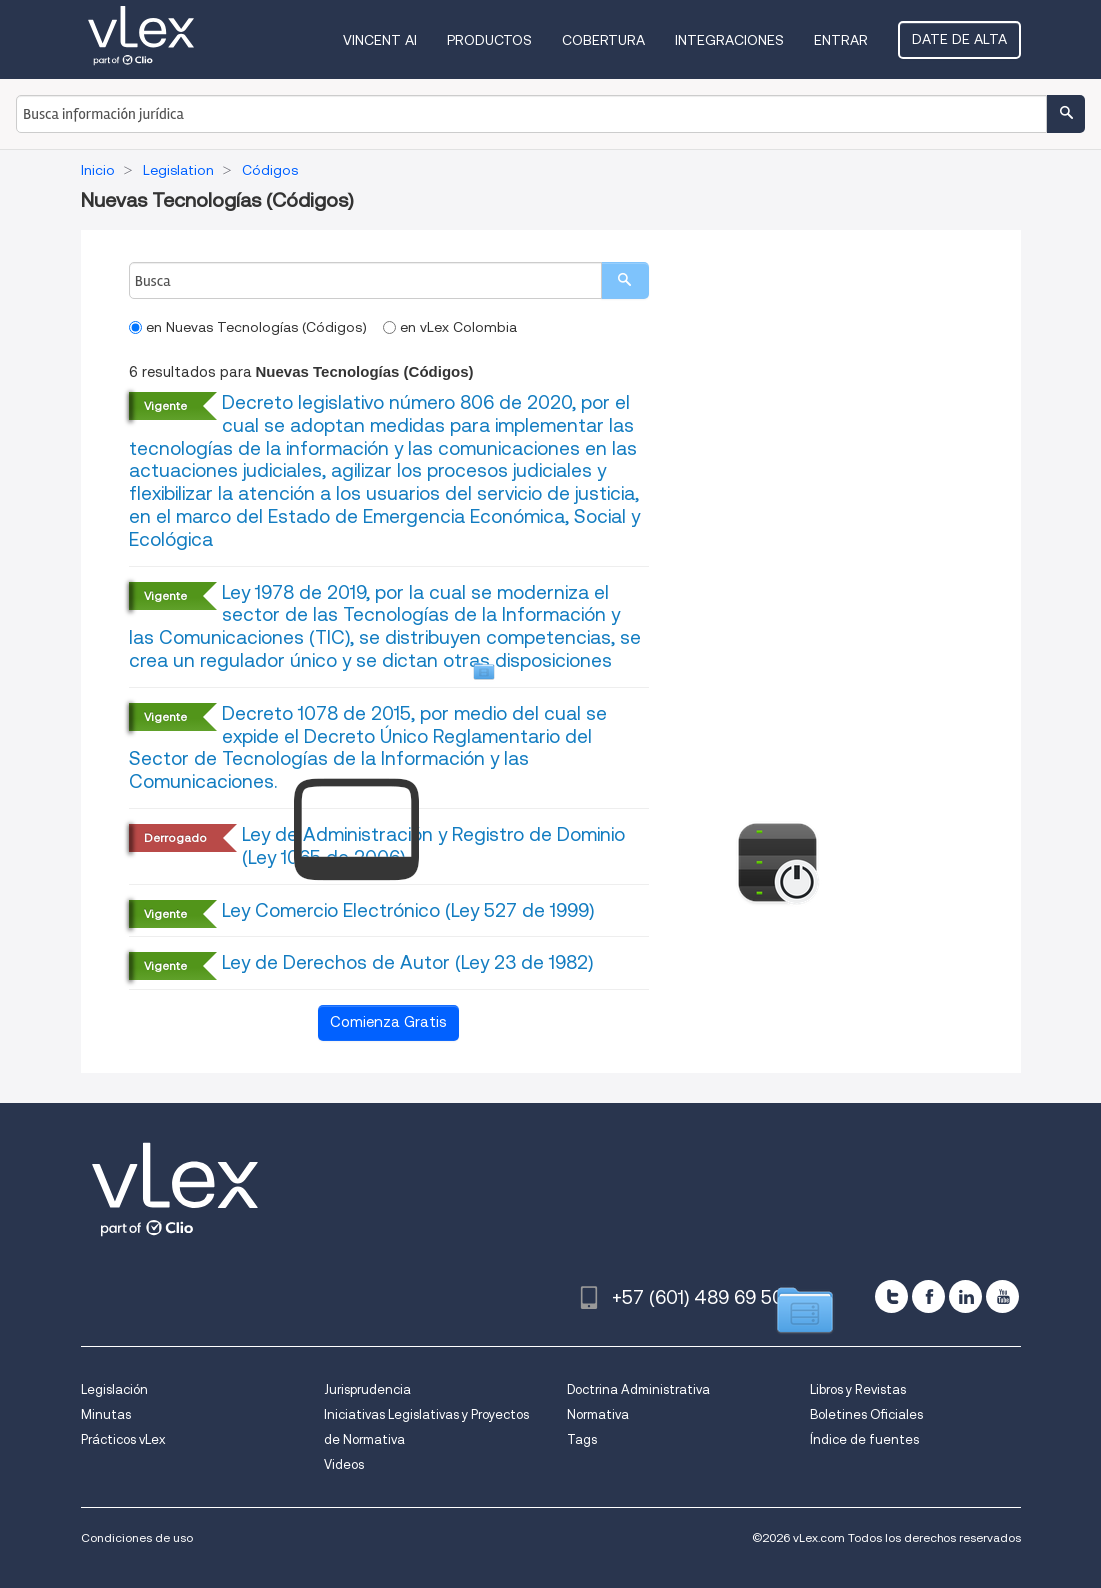 The height and width of the screenshot is (1588, 1101). I want to click on open your movies folder, so click(484, 671).